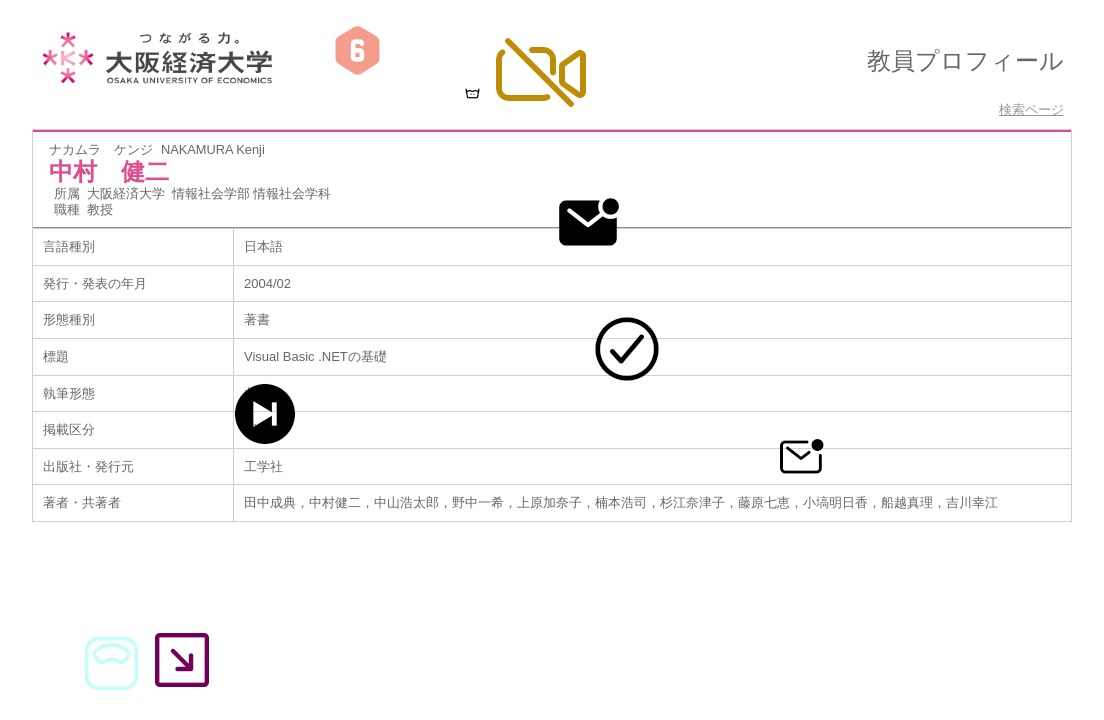  I want to click on turn off camera or disable video, so click(541, 74).